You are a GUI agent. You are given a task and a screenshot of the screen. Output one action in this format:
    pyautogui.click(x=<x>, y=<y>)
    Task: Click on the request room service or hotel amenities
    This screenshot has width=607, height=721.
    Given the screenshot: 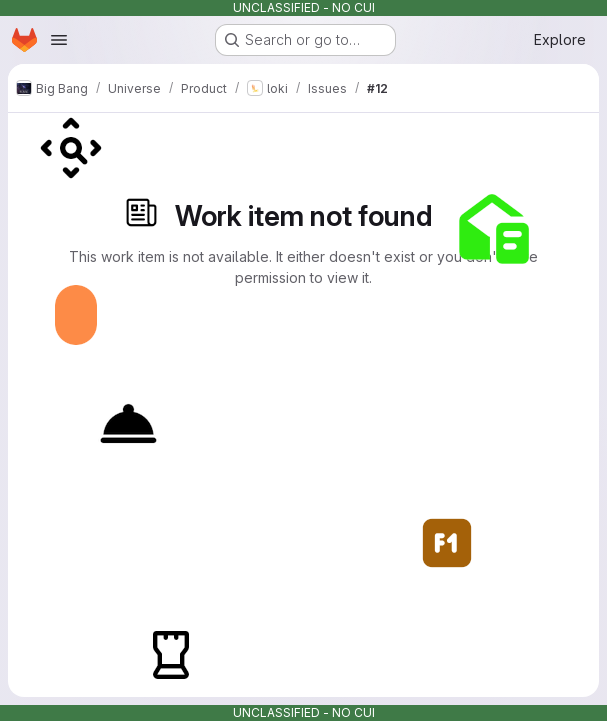 What is the action you would take?
    pyautogui.click(x=128, y=423)
    